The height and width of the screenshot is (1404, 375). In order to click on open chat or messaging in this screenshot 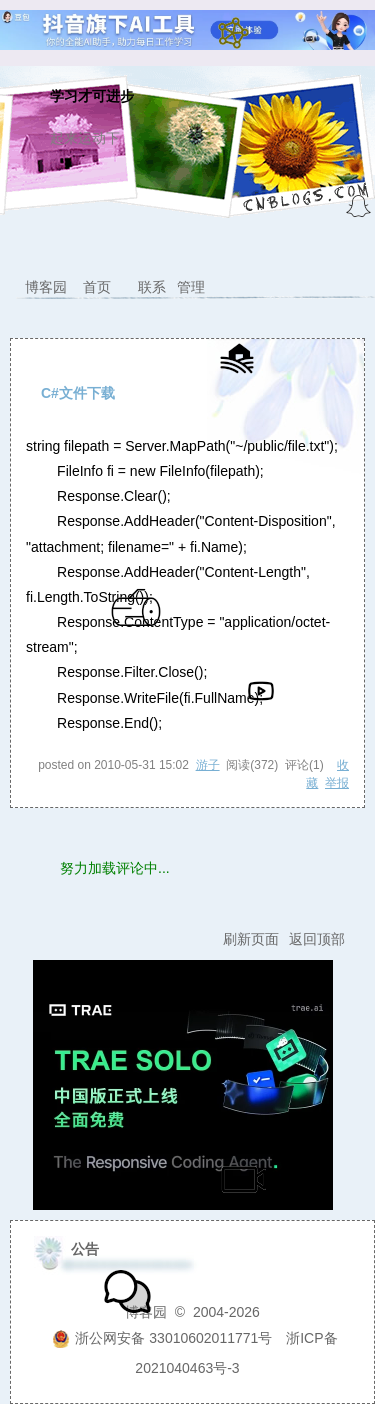, I will do `click(127, 1291)`.